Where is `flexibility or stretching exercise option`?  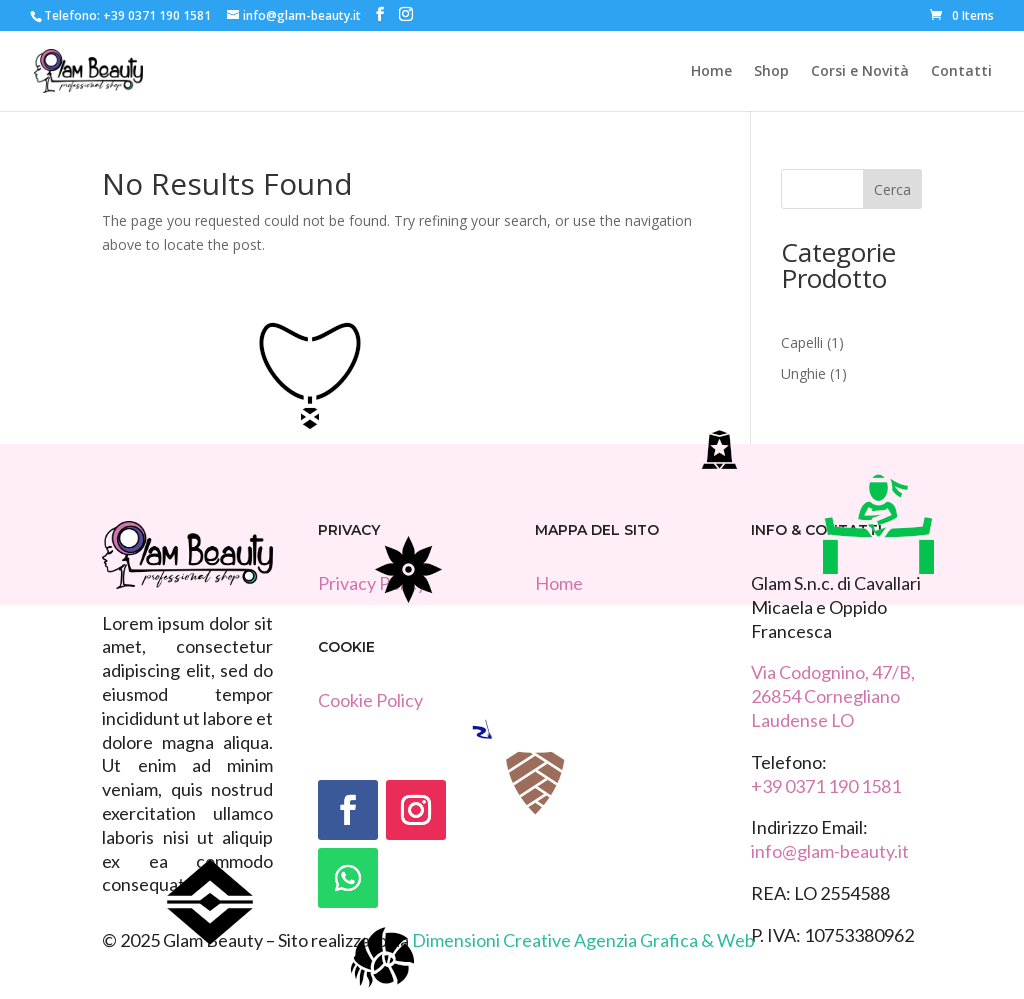
flexibility or stretching exercise option is located at coordinates (878, 518).